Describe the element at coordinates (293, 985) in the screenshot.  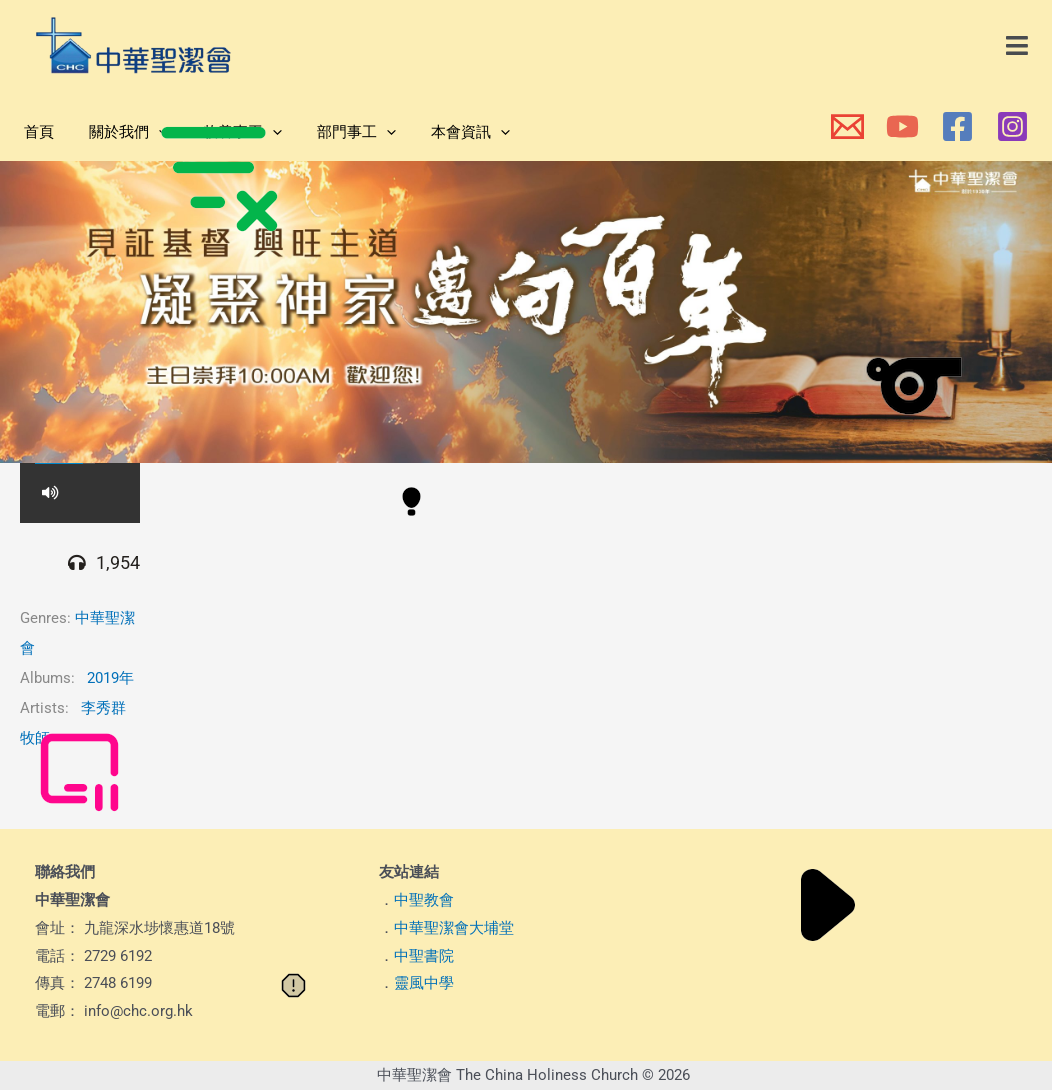
I see `indicates a warning or critical alert` at that location.